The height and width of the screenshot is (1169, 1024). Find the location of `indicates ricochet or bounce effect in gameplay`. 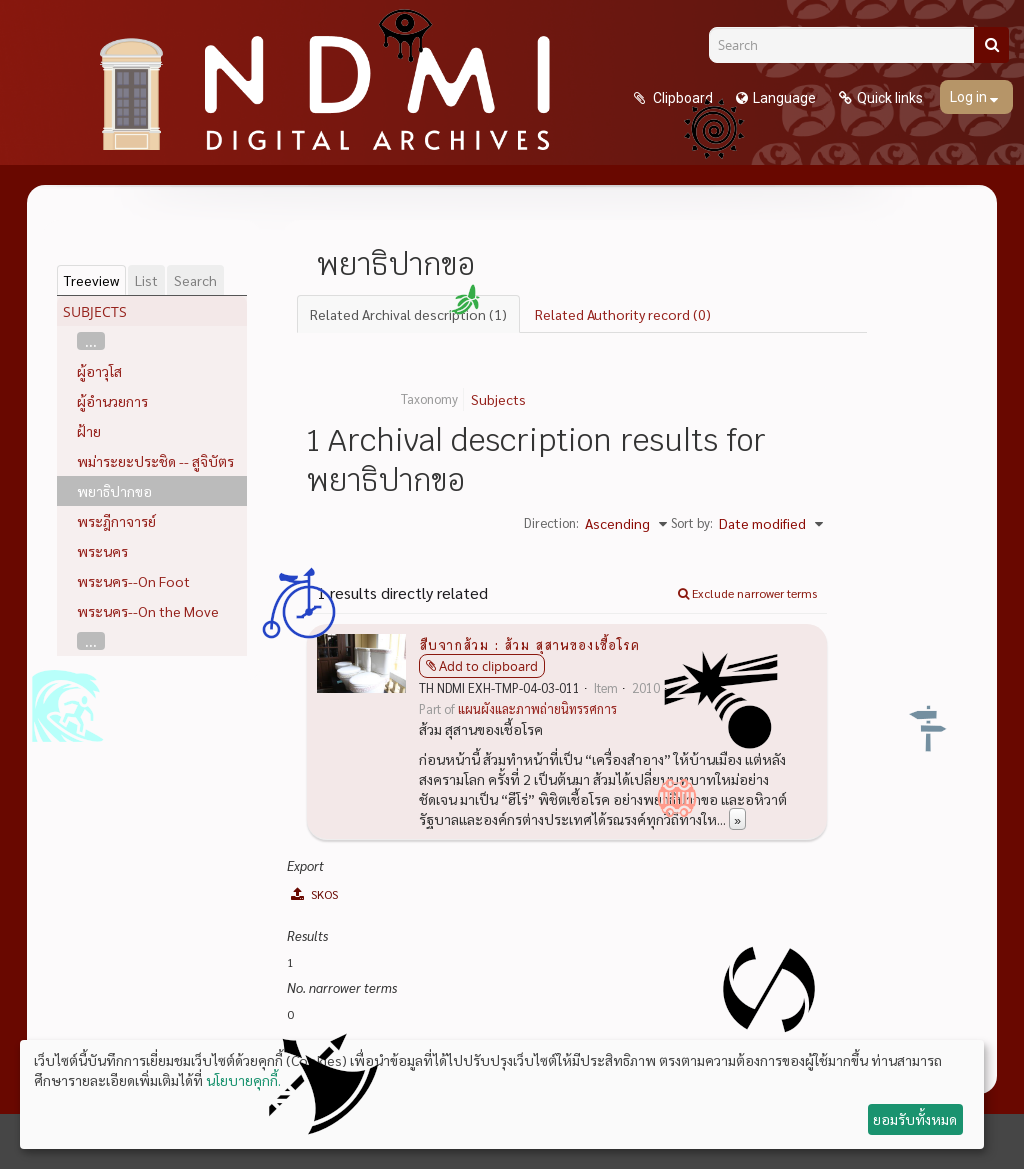

indicates ricochet or bounce effect in gameplay is located at coordinates (720, 699).